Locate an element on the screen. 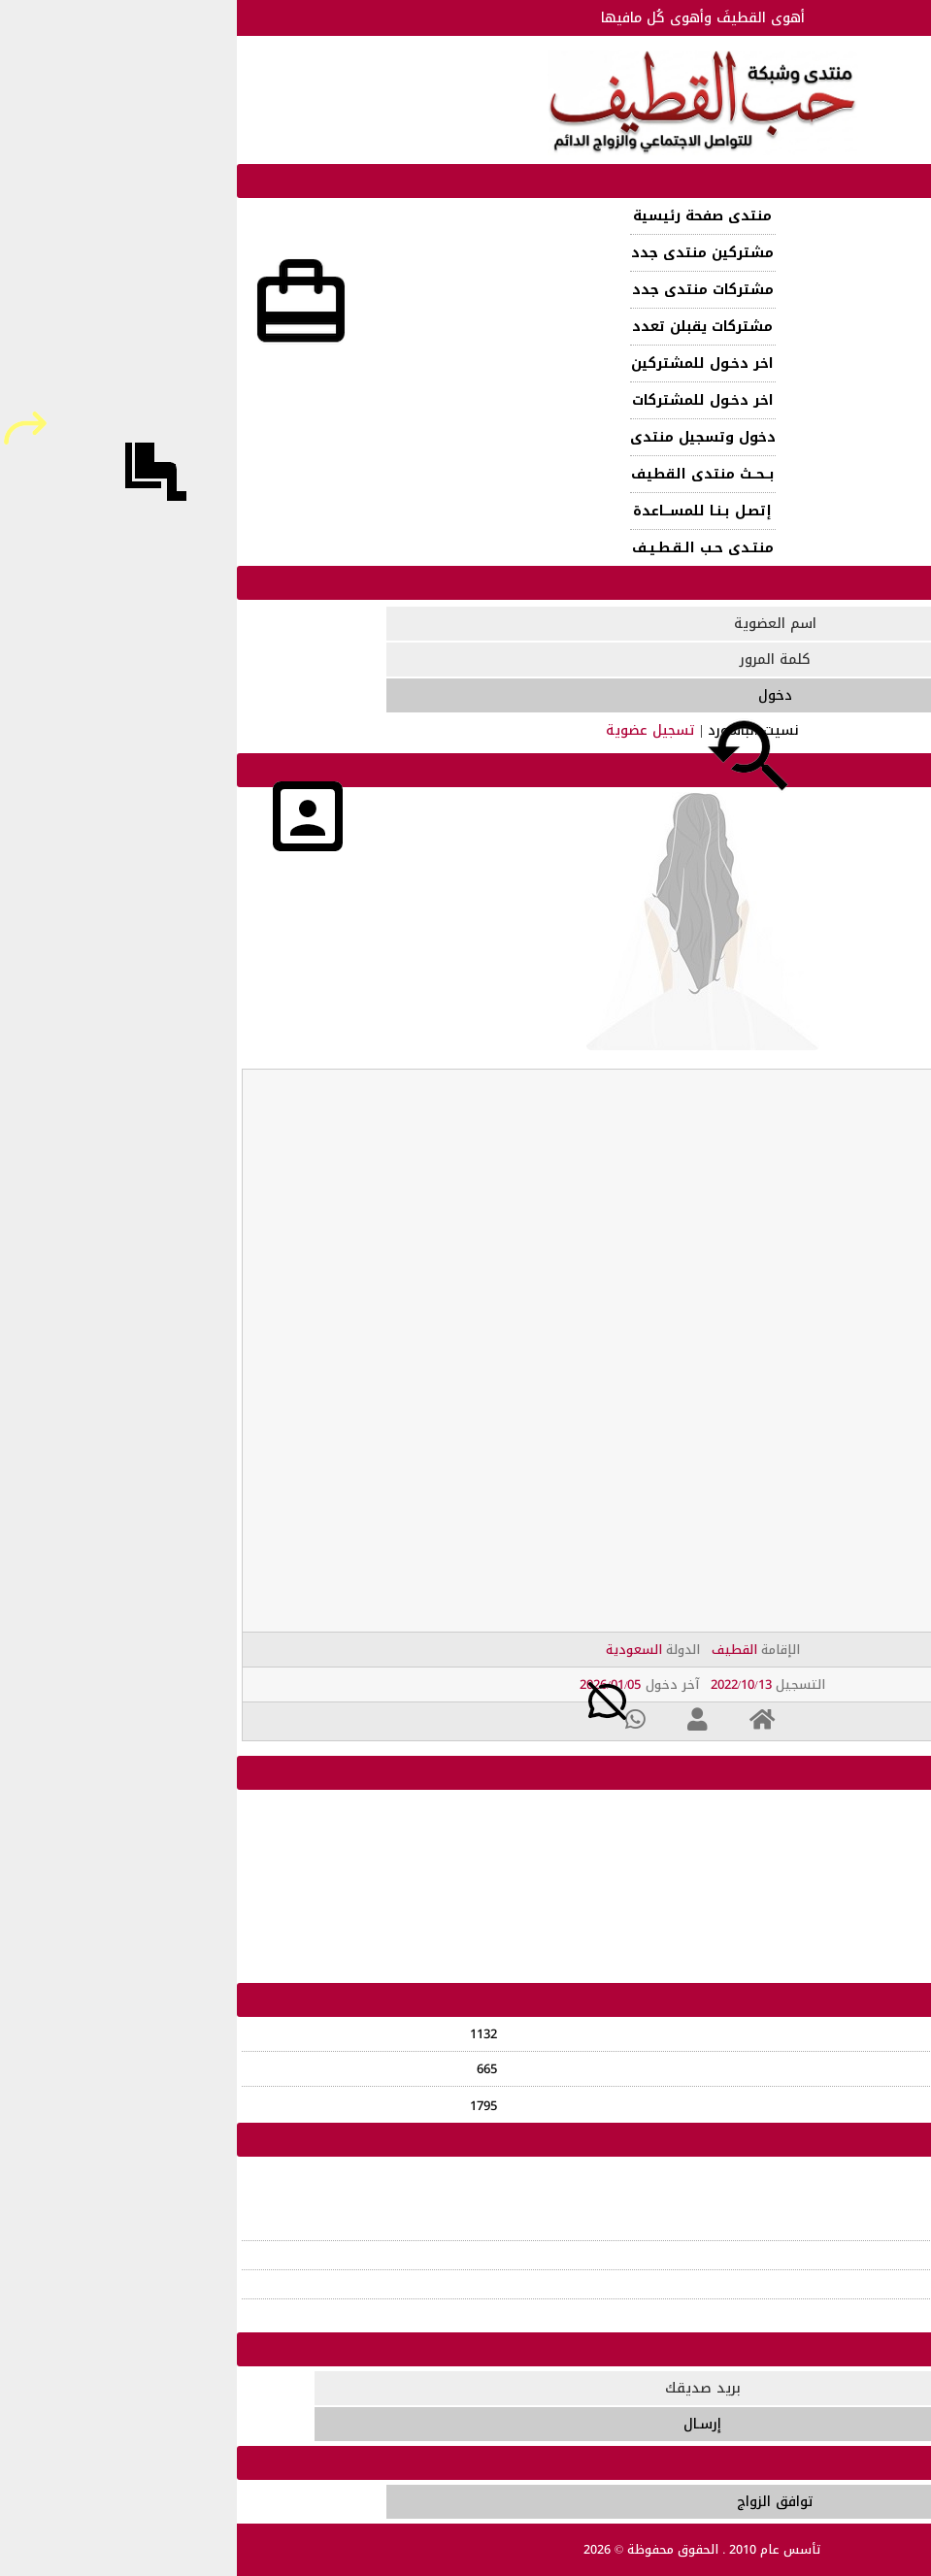  share or forward content is located at coordinates (25, 428).